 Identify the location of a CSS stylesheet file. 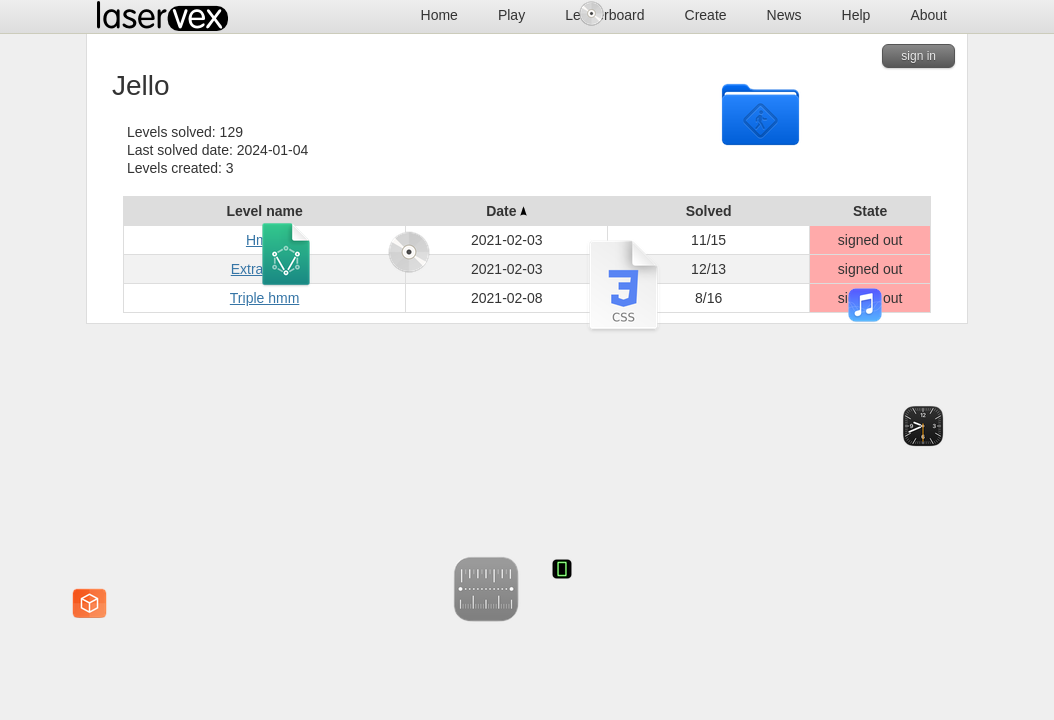
(623, 286).